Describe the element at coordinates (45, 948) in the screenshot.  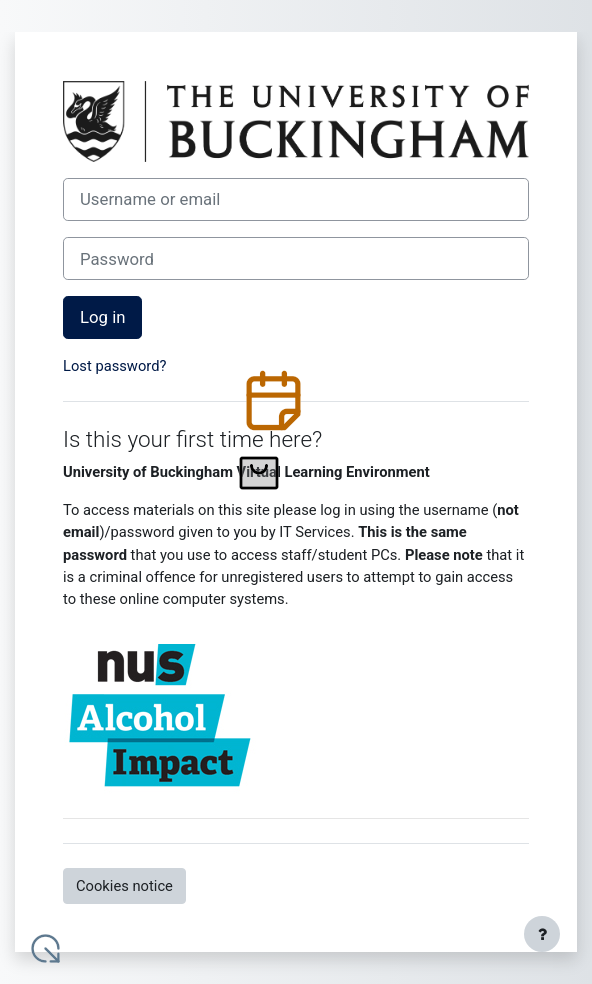
I see `expand content to bottom-right` at that location.